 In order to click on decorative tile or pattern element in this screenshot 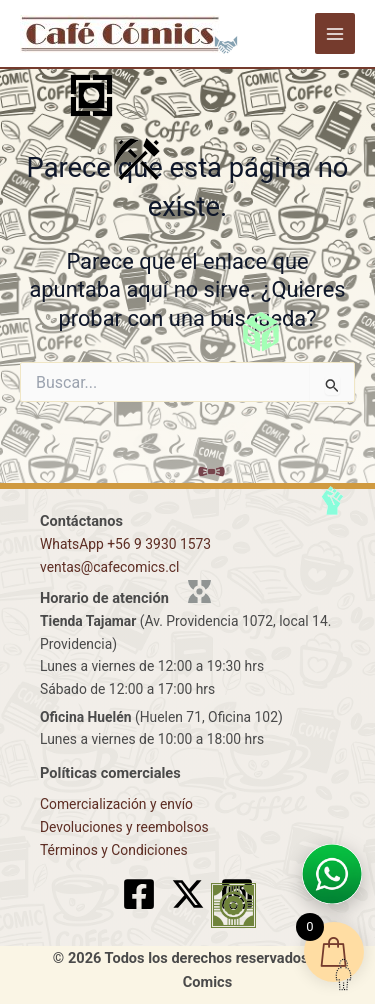, I will do `click(233, 905)`.